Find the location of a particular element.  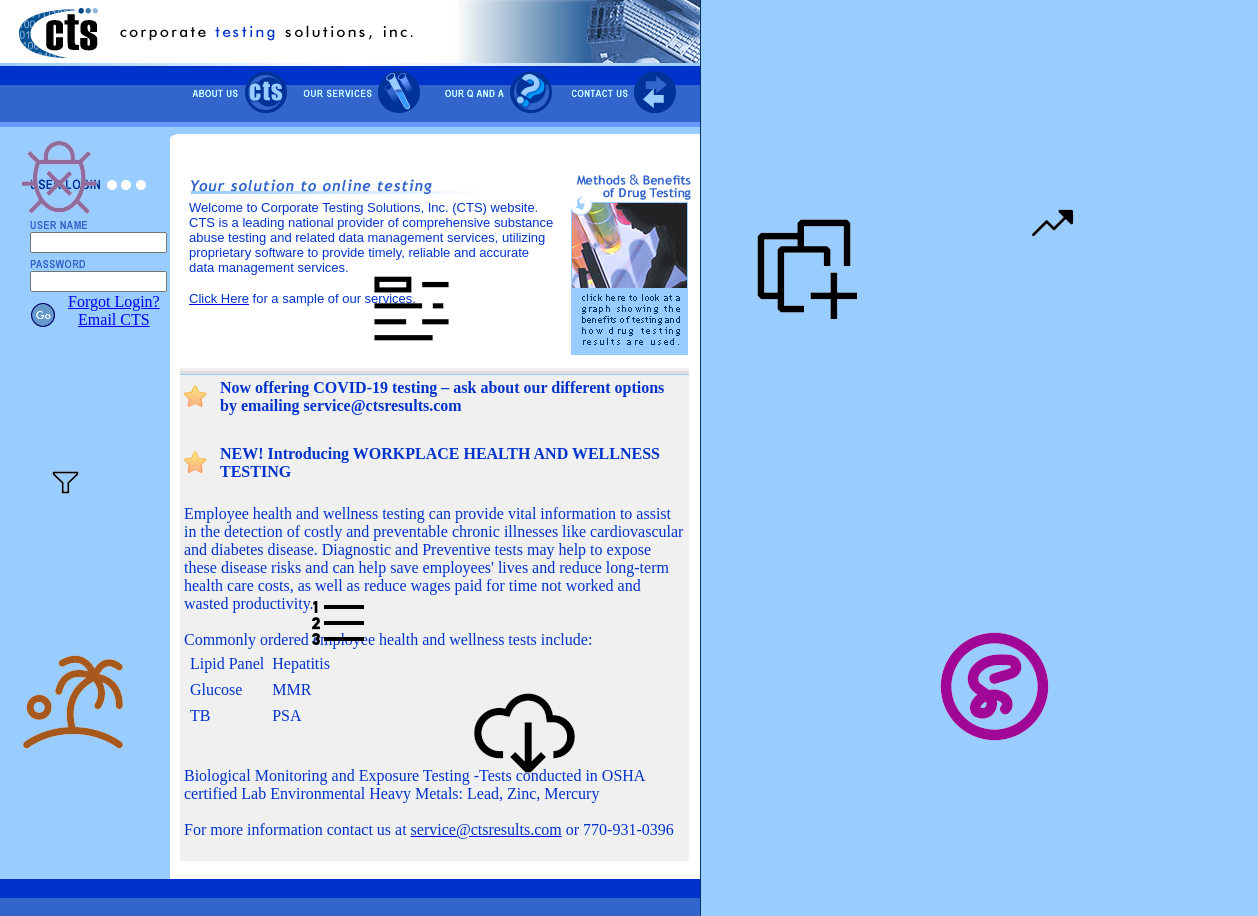

start debugging mode is located at coordinates (59, 178).